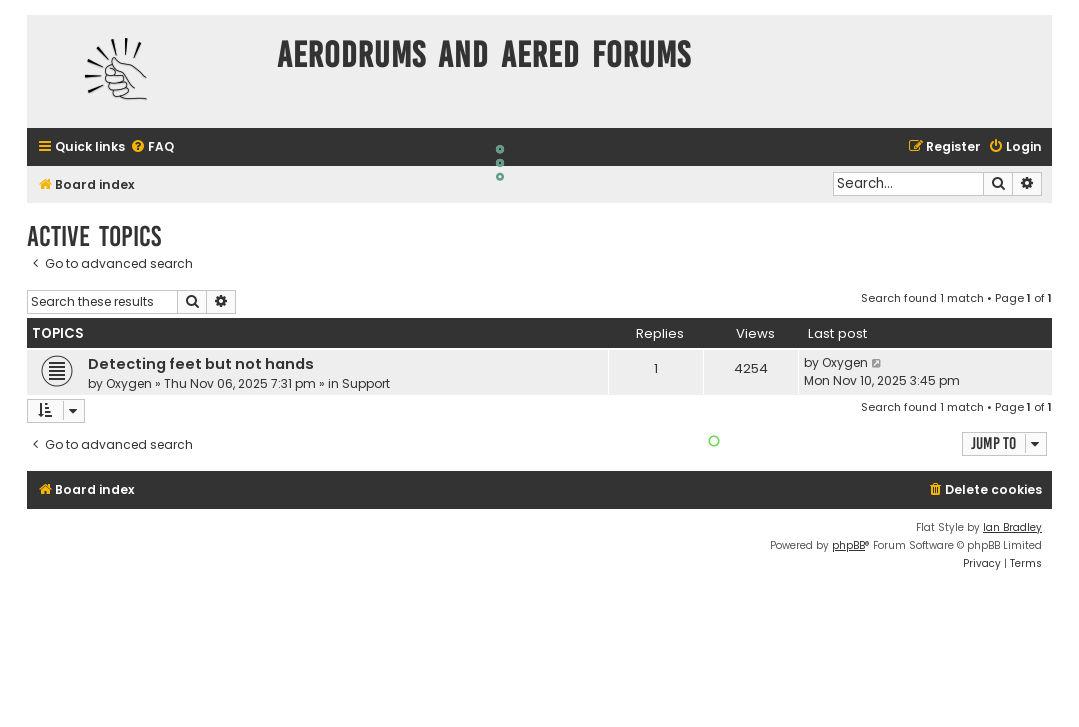 The height and width of the screenshot is (727, 1079). Describe the element at coordinates (714, 441) in the screenshot. I see `represents an empty or unselected state` at that location.